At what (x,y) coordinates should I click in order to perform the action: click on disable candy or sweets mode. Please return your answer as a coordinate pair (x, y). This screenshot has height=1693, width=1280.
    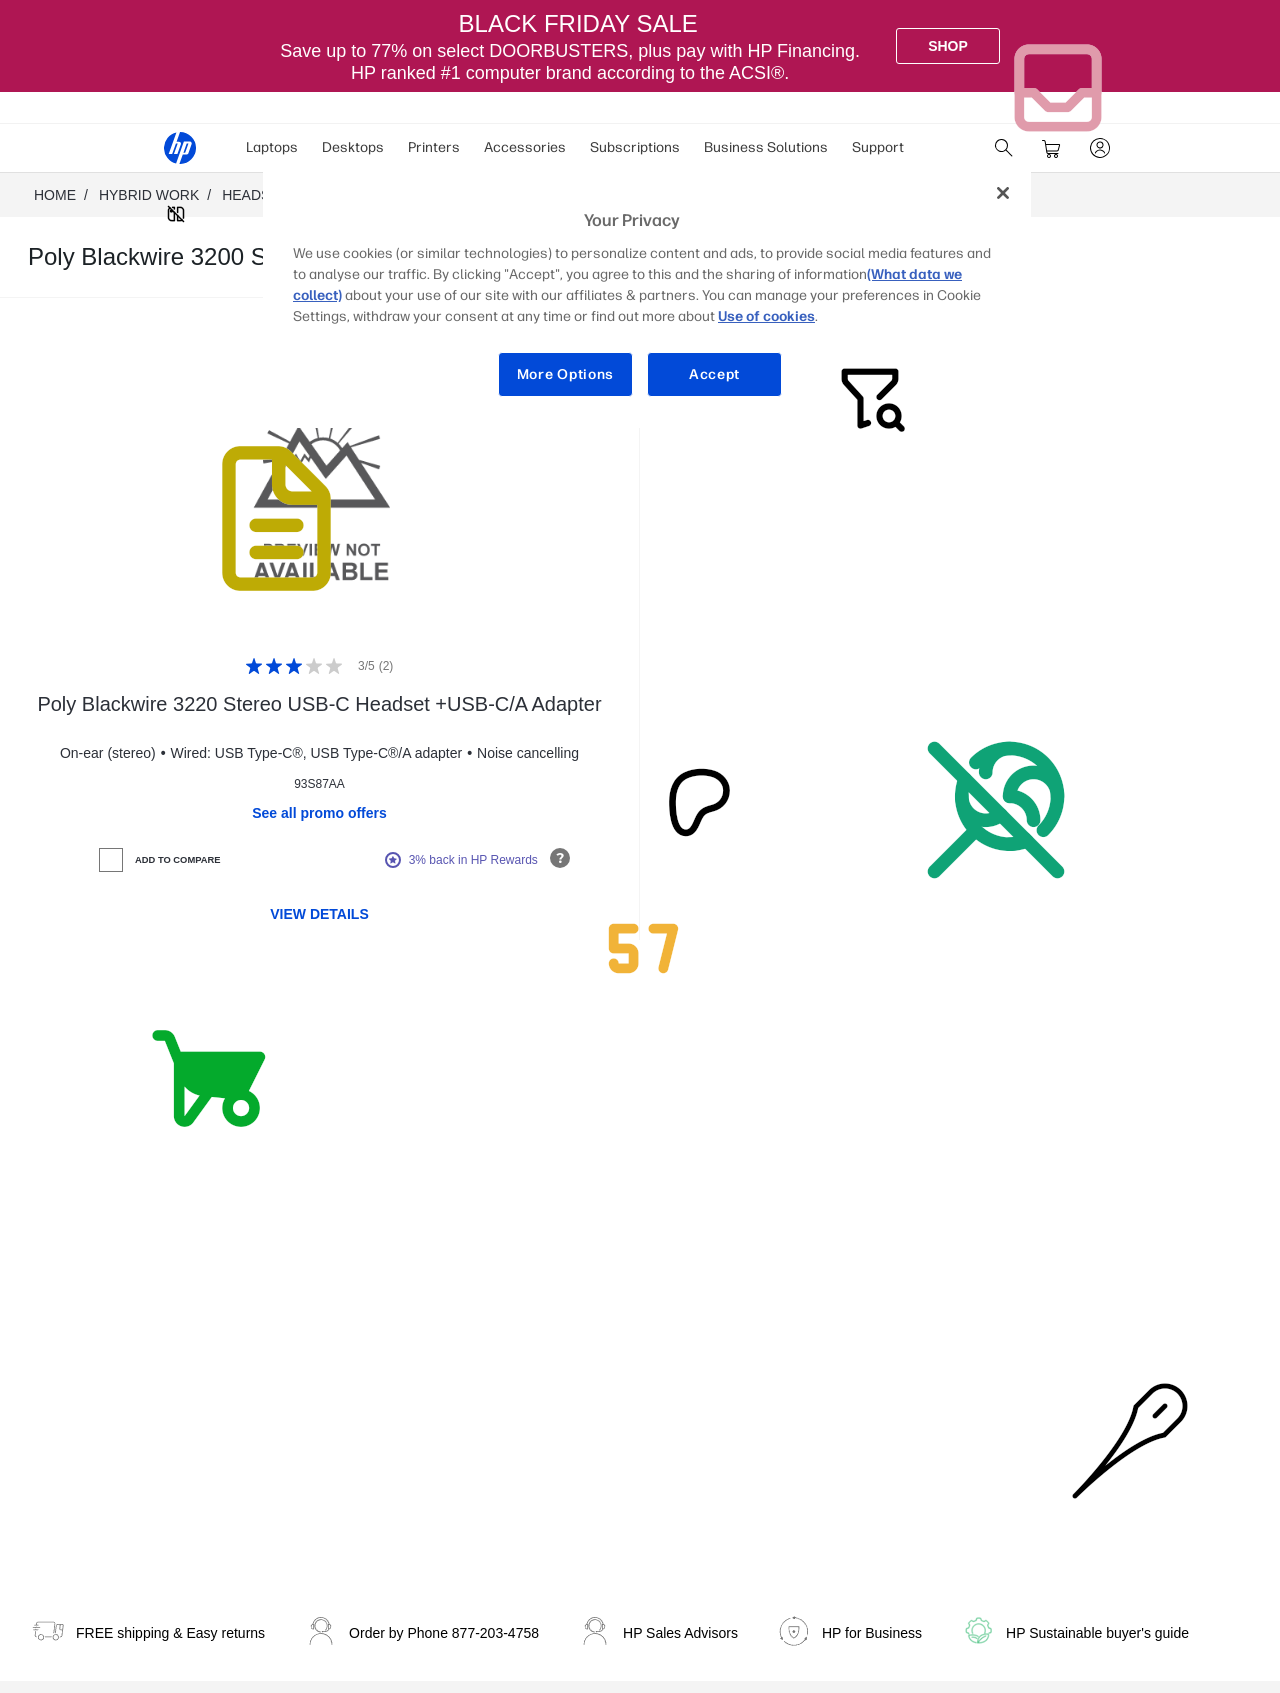
    Looking at the image, I should click on (996, 810).